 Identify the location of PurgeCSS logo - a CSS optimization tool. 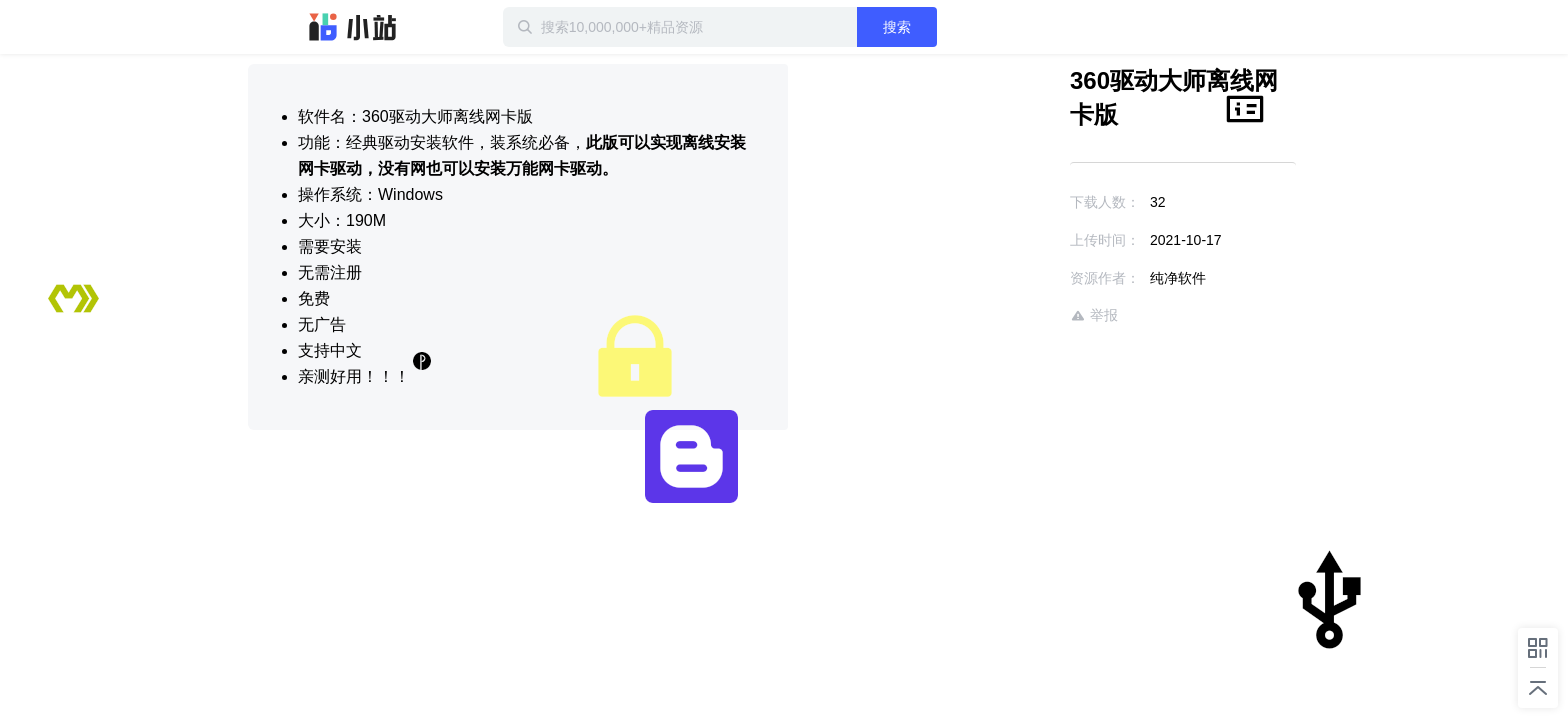
(422, 361).